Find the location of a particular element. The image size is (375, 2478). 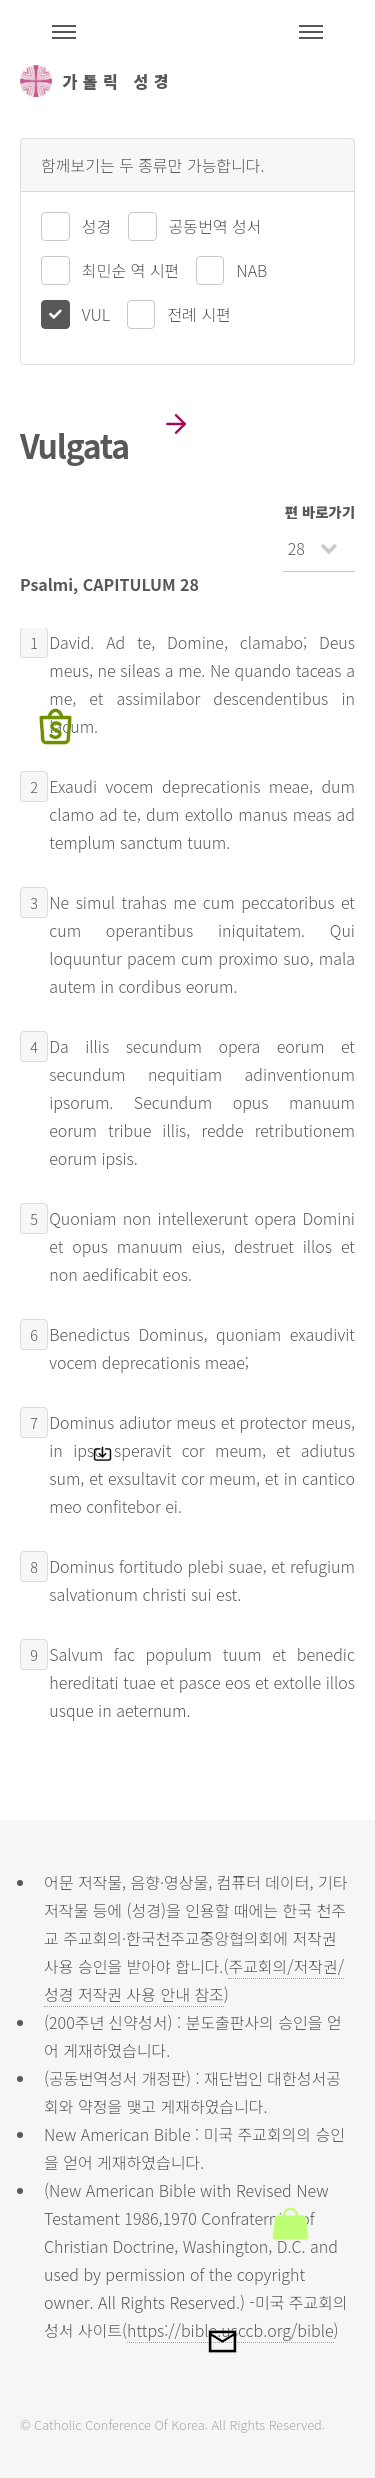

import a file or data into the app is located at coordinates (102, 1454).